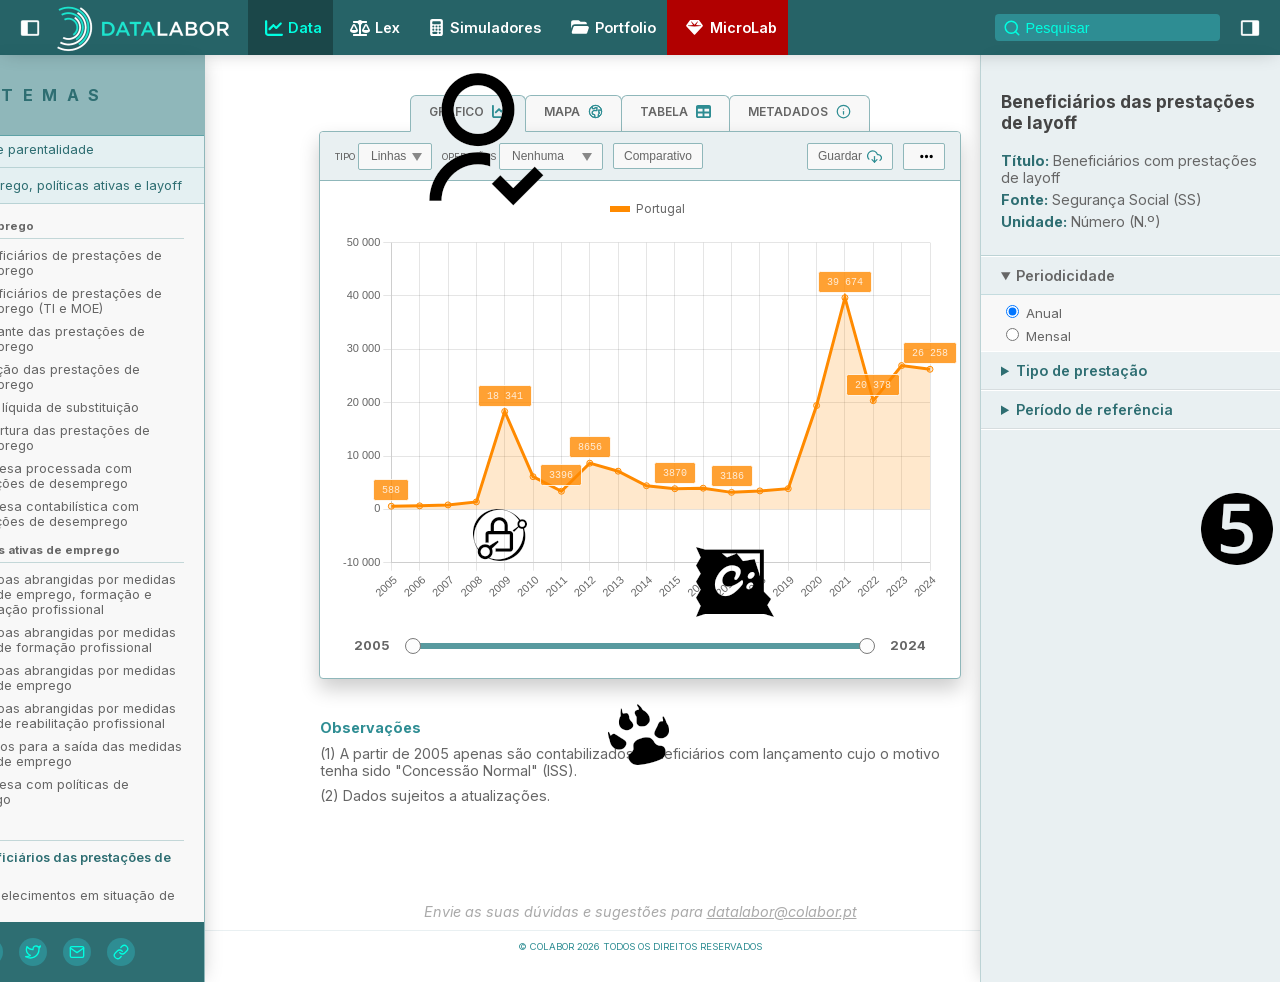 This screenshot has height=982, width=1280. What do you see at coordinates (478, 140) in the screenshot?
I see `follow a user or add to your network` at bounding box center [478, 140].